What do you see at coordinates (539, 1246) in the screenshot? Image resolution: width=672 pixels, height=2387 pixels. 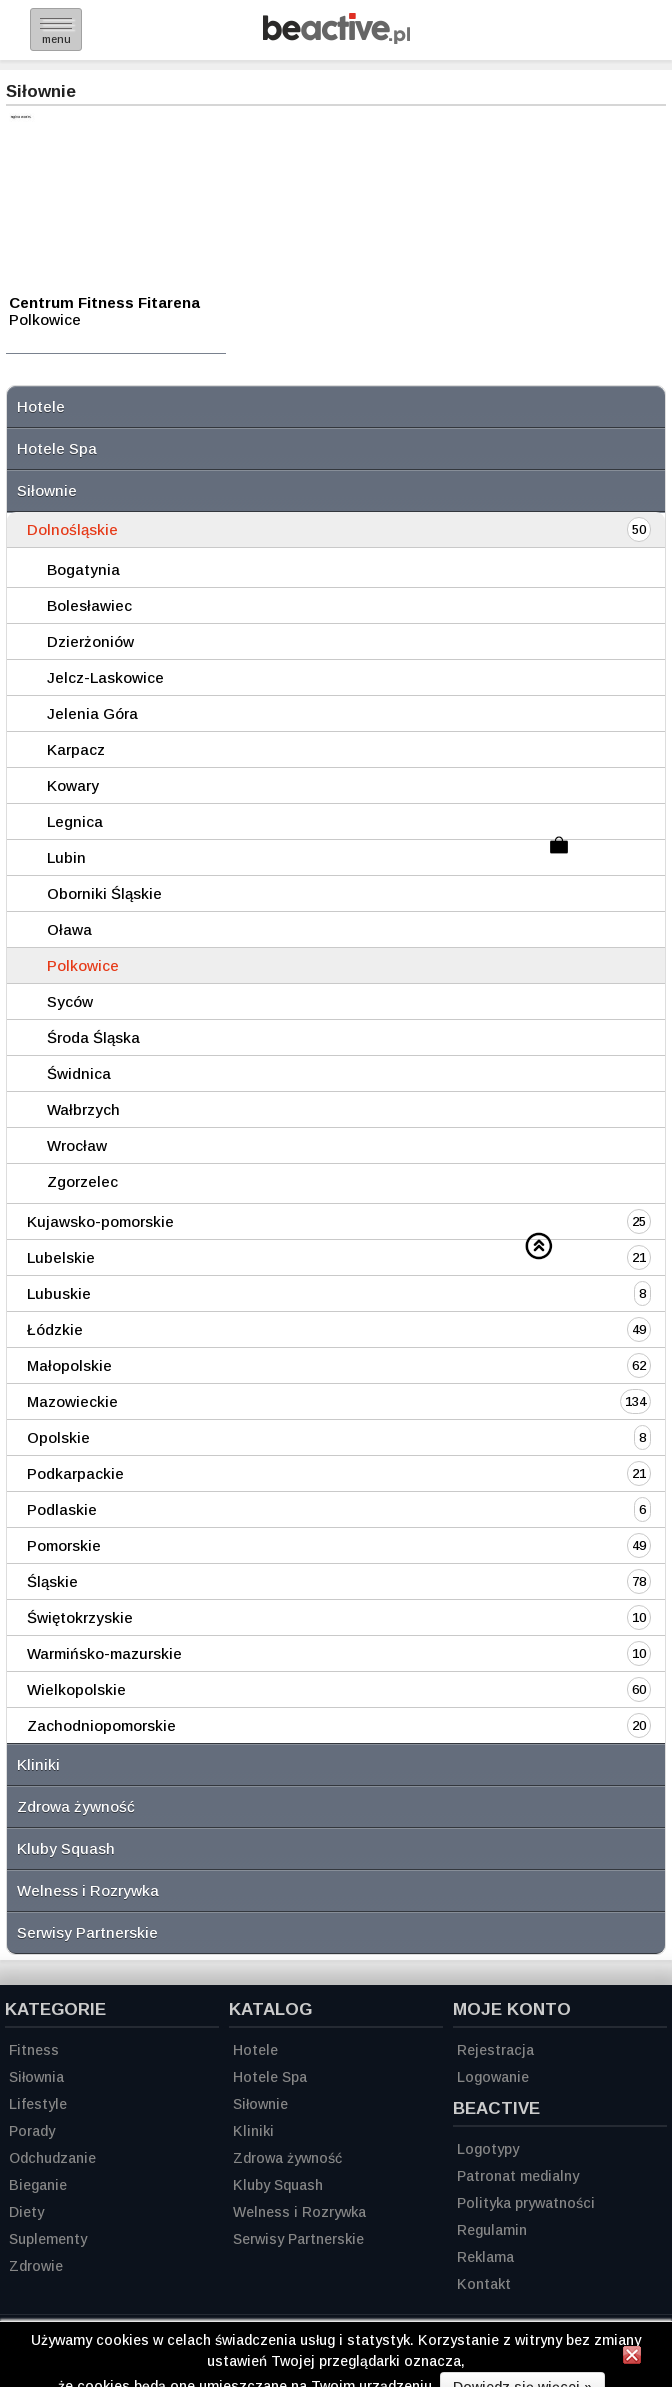 I see `scroll to top of page` at bounding box center [539, 1246].